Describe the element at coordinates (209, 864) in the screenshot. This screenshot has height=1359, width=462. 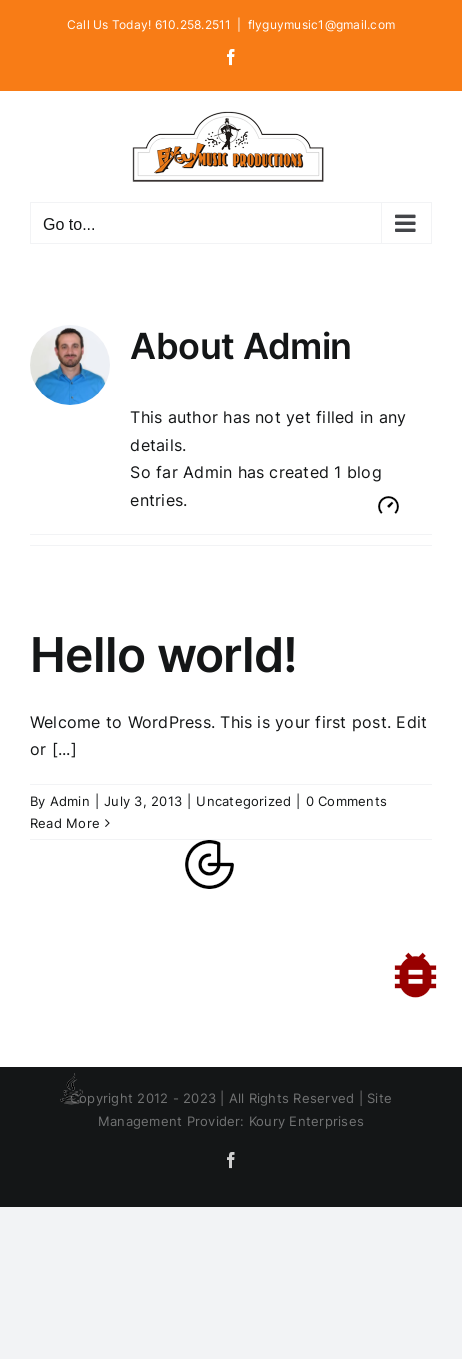
I see `visit the Game Developer website` at that location.